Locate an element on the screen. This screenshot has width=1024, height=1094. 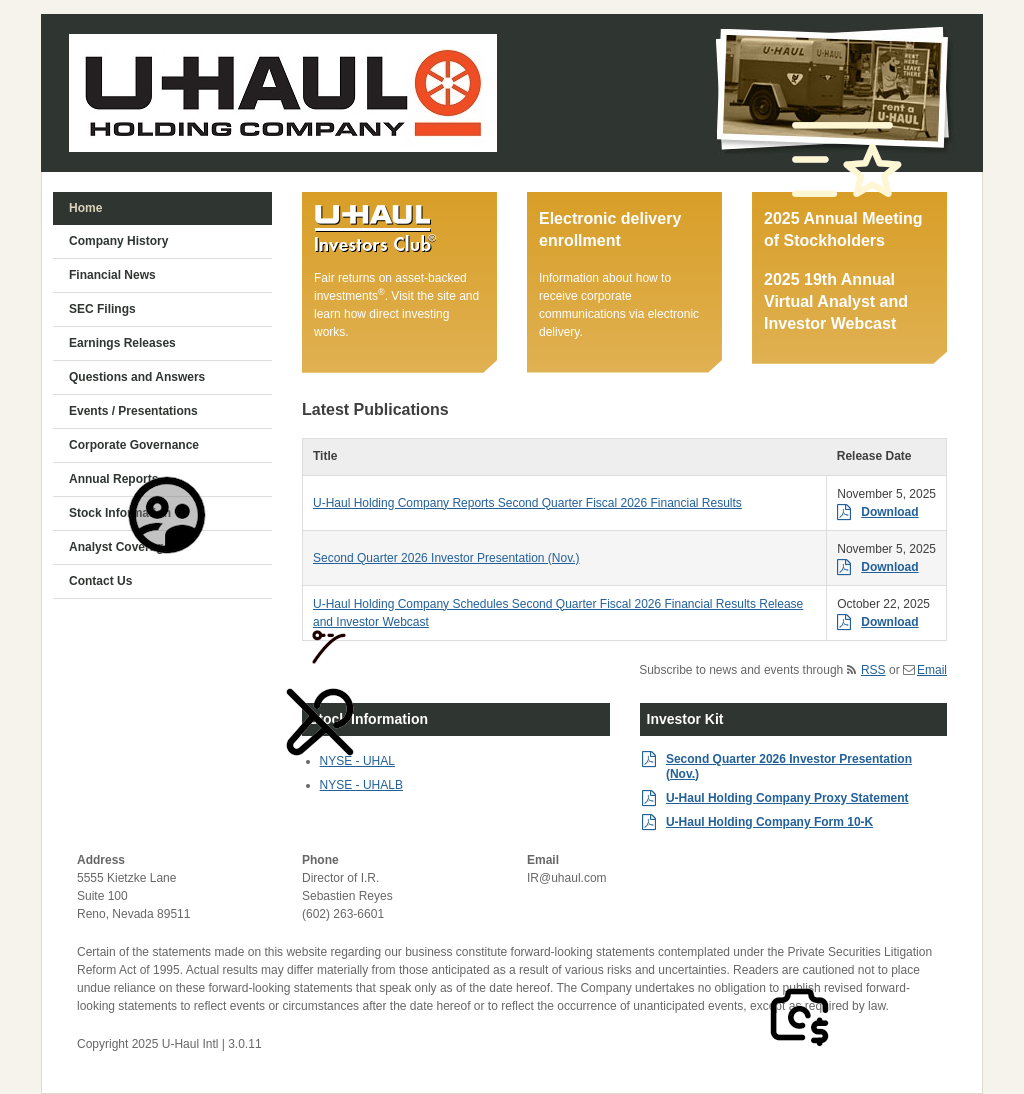
view supervised or child accounts is located at coordinates (167, 515).